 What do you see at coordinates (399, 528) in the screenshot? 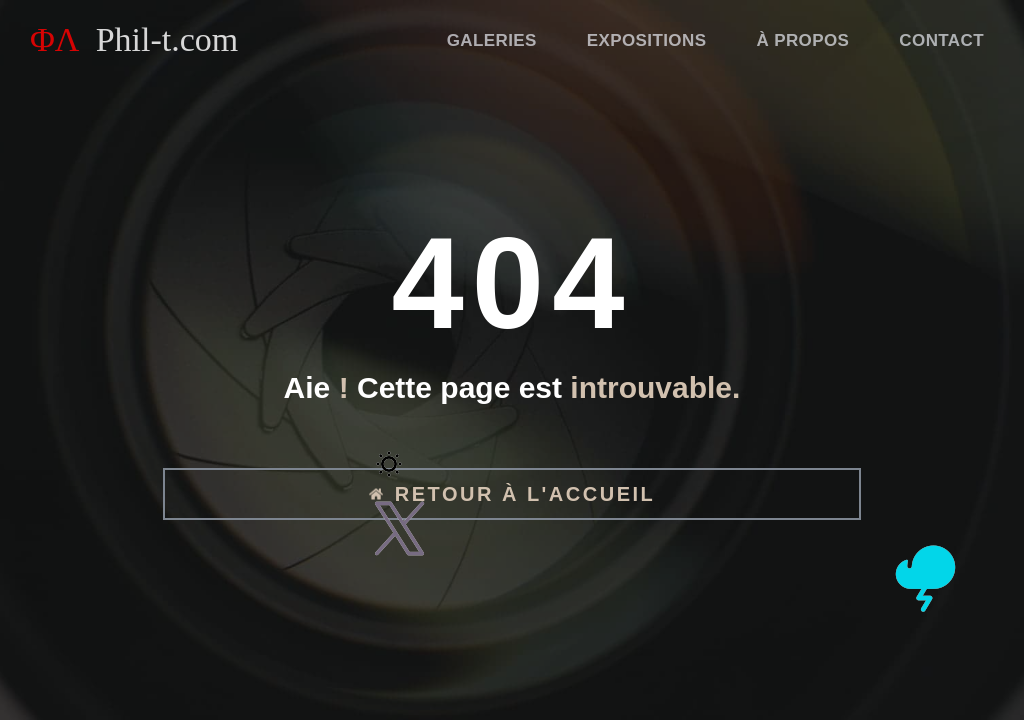
I see `open the X (formerly Twitter) app` at bounding box center [399, 528].